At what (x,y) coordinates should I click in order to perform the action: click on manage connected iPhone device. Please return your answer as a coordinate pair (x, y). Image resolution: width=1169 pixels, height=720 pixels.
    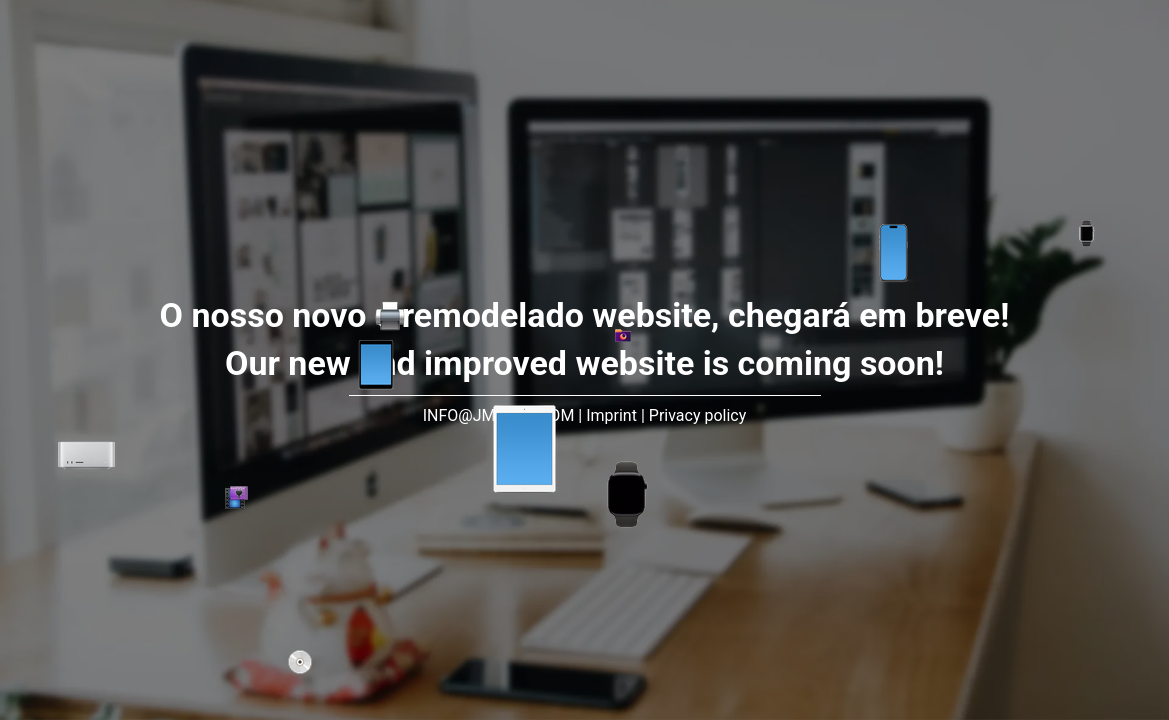
    Looking at the image, I should click on (893, 253).